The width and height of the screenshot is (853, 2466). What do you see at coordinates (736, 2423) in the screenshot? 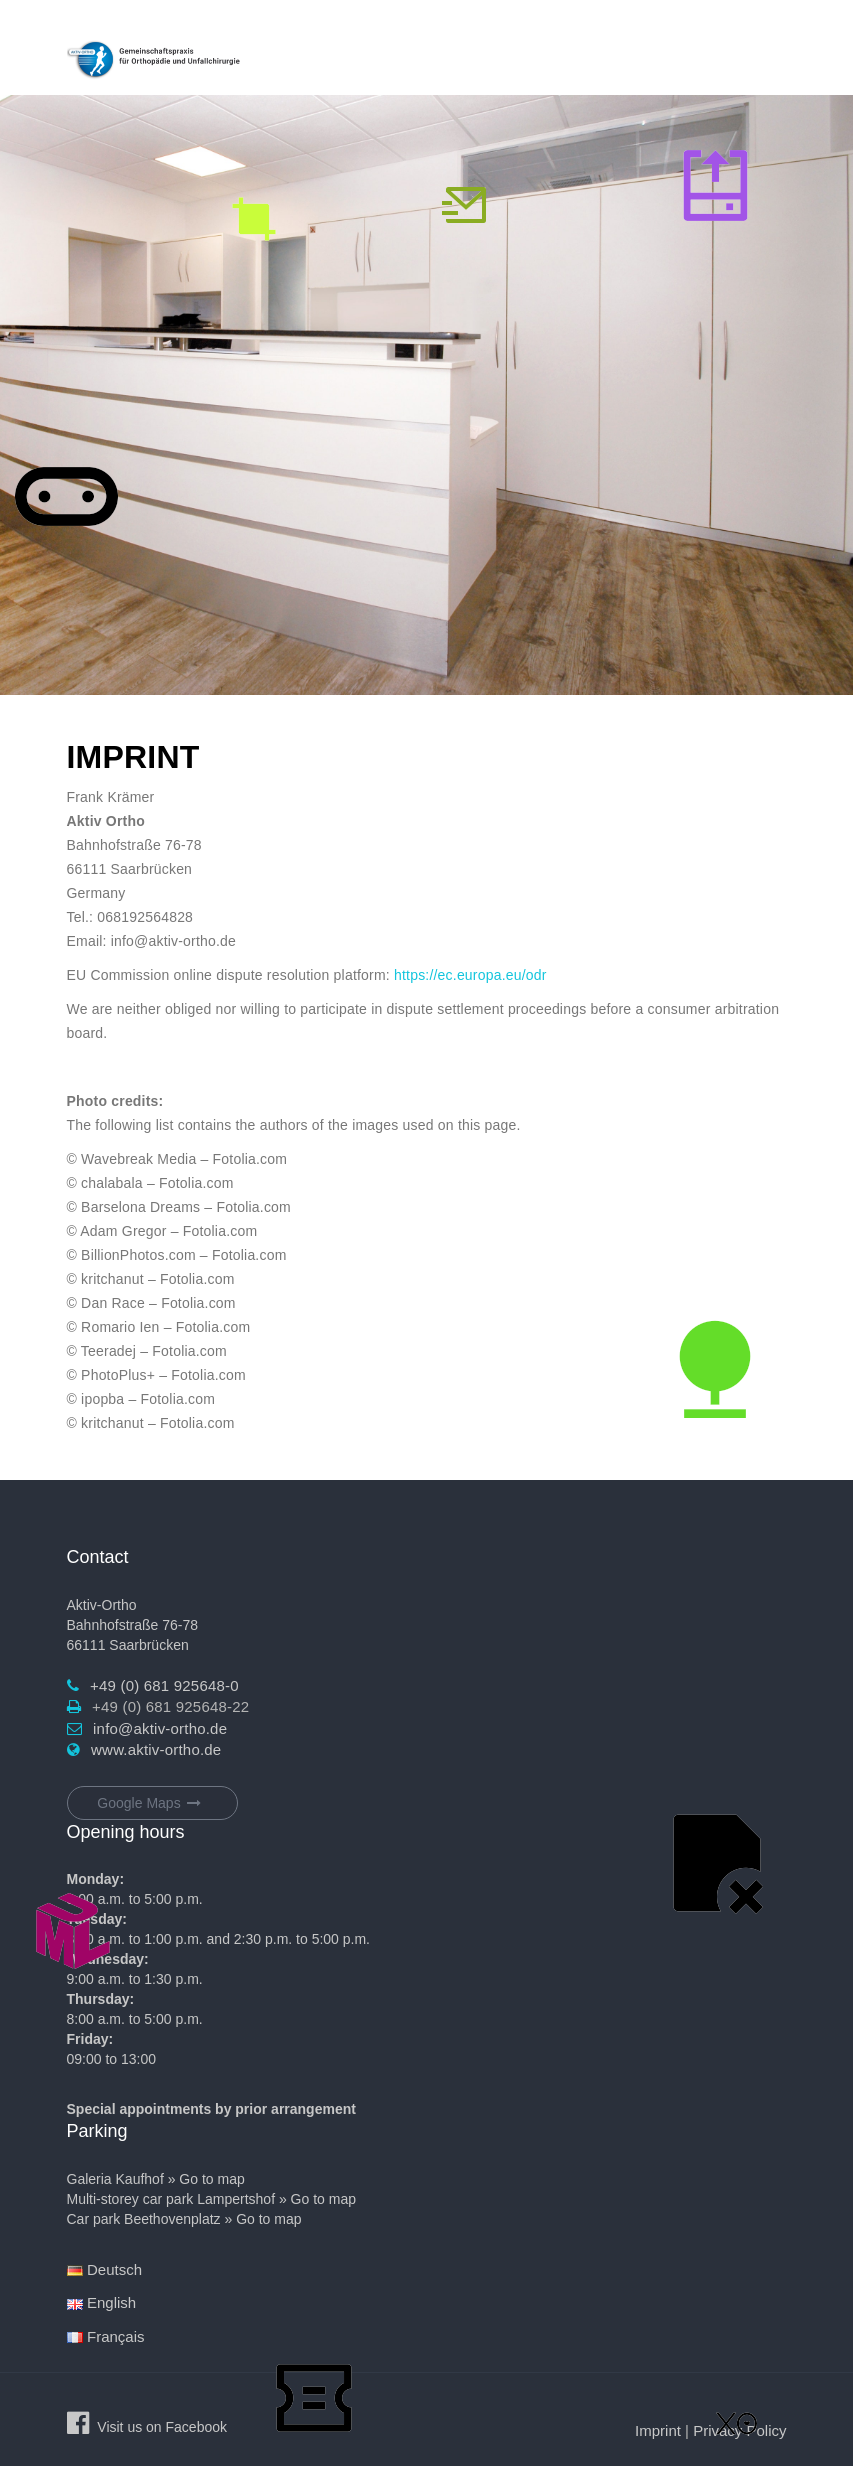
I see `xo brand logo` at bounding box center [736, 2423].